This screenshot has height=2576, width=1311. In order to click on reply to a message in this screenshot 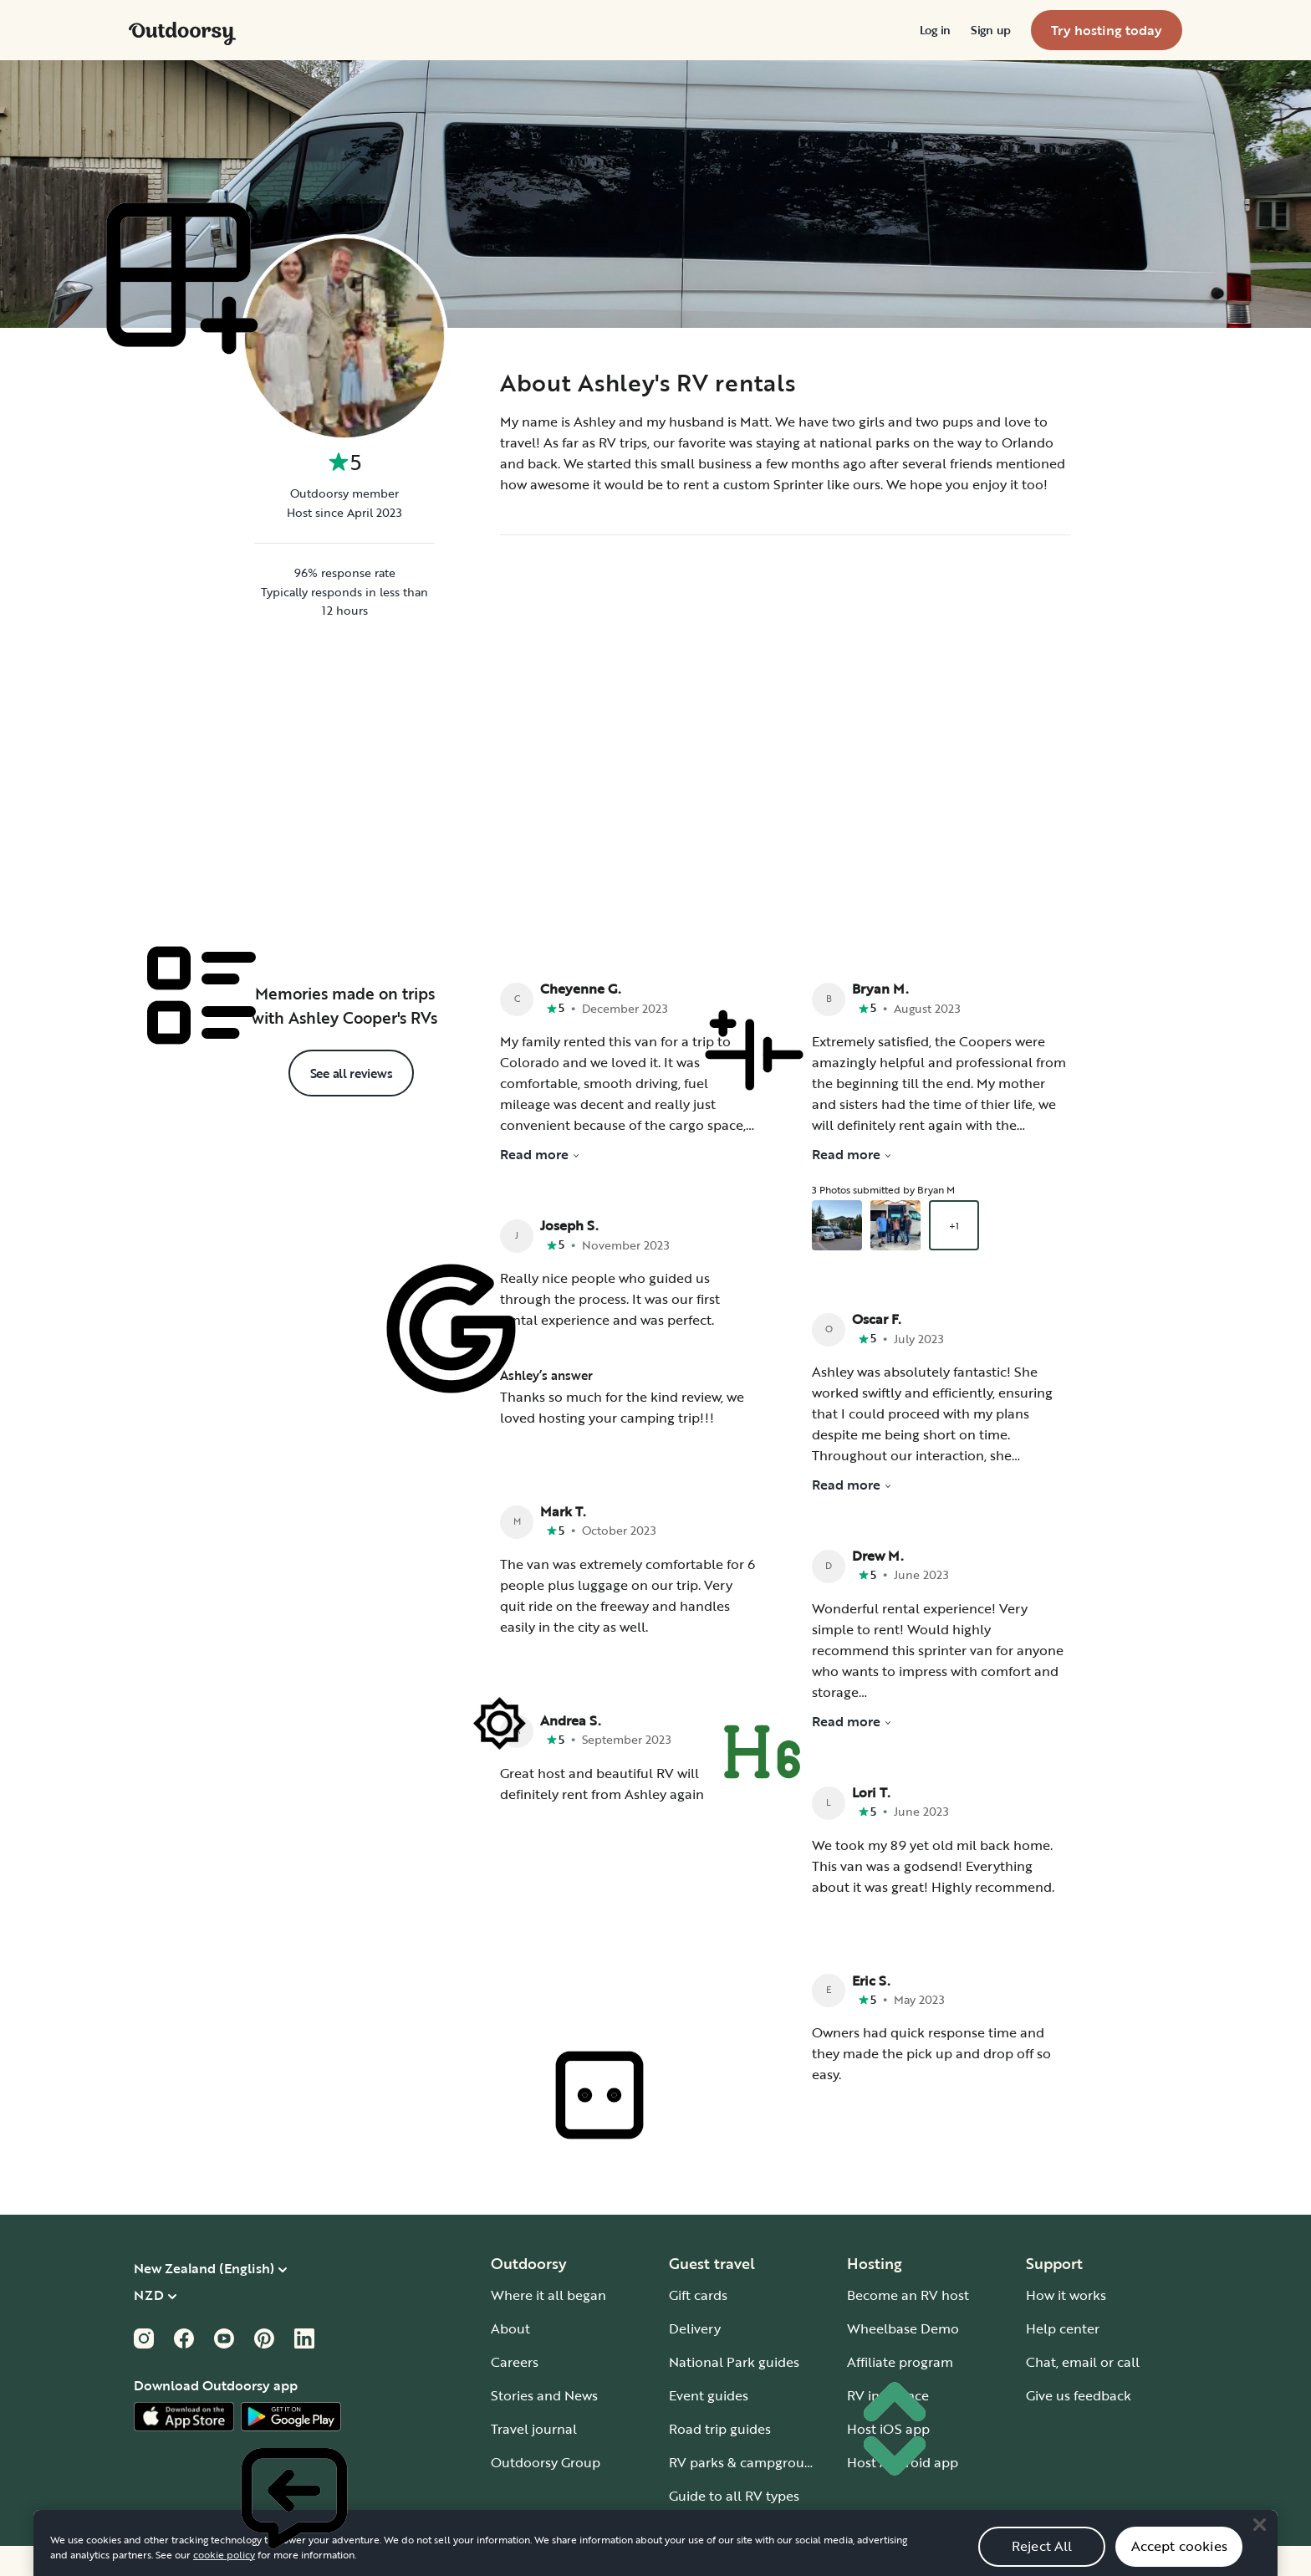, I will do `click(294, 2496)`.